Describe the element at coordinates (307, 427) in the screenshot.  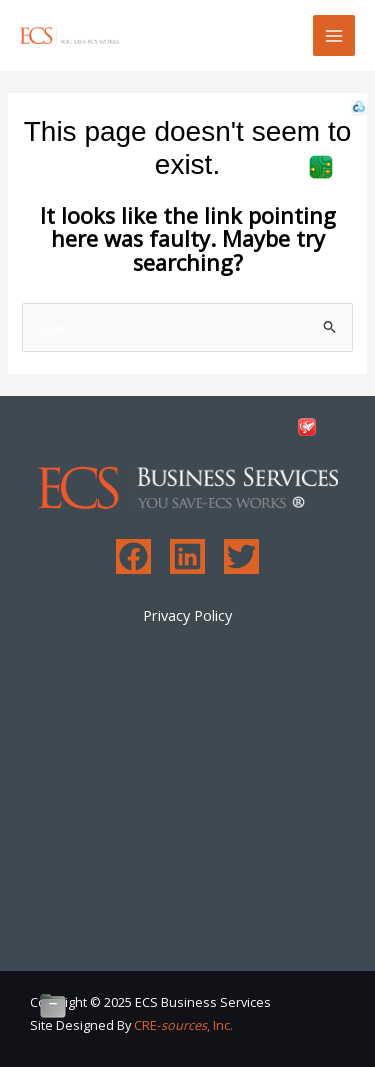
I see `launch ultrakill game` at that location.